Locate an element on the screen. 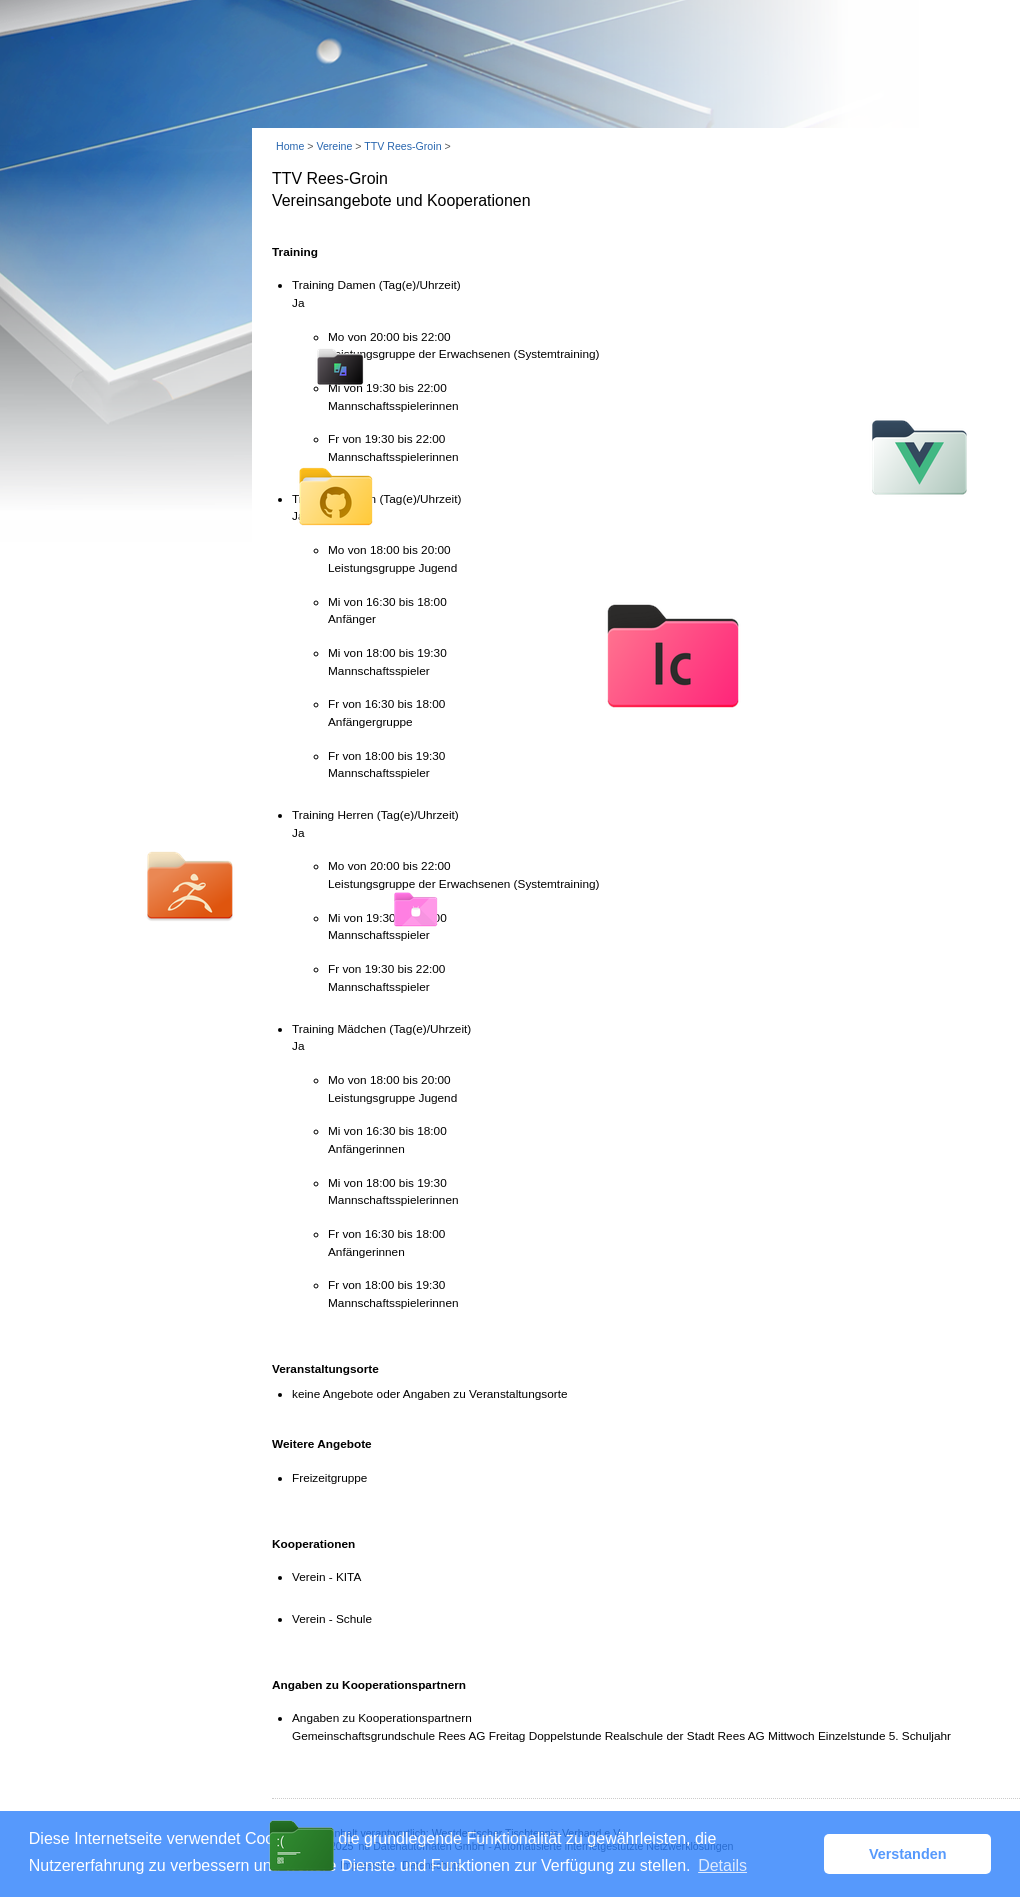  open android marshmallow system folder is located at coordinates (415, 910).